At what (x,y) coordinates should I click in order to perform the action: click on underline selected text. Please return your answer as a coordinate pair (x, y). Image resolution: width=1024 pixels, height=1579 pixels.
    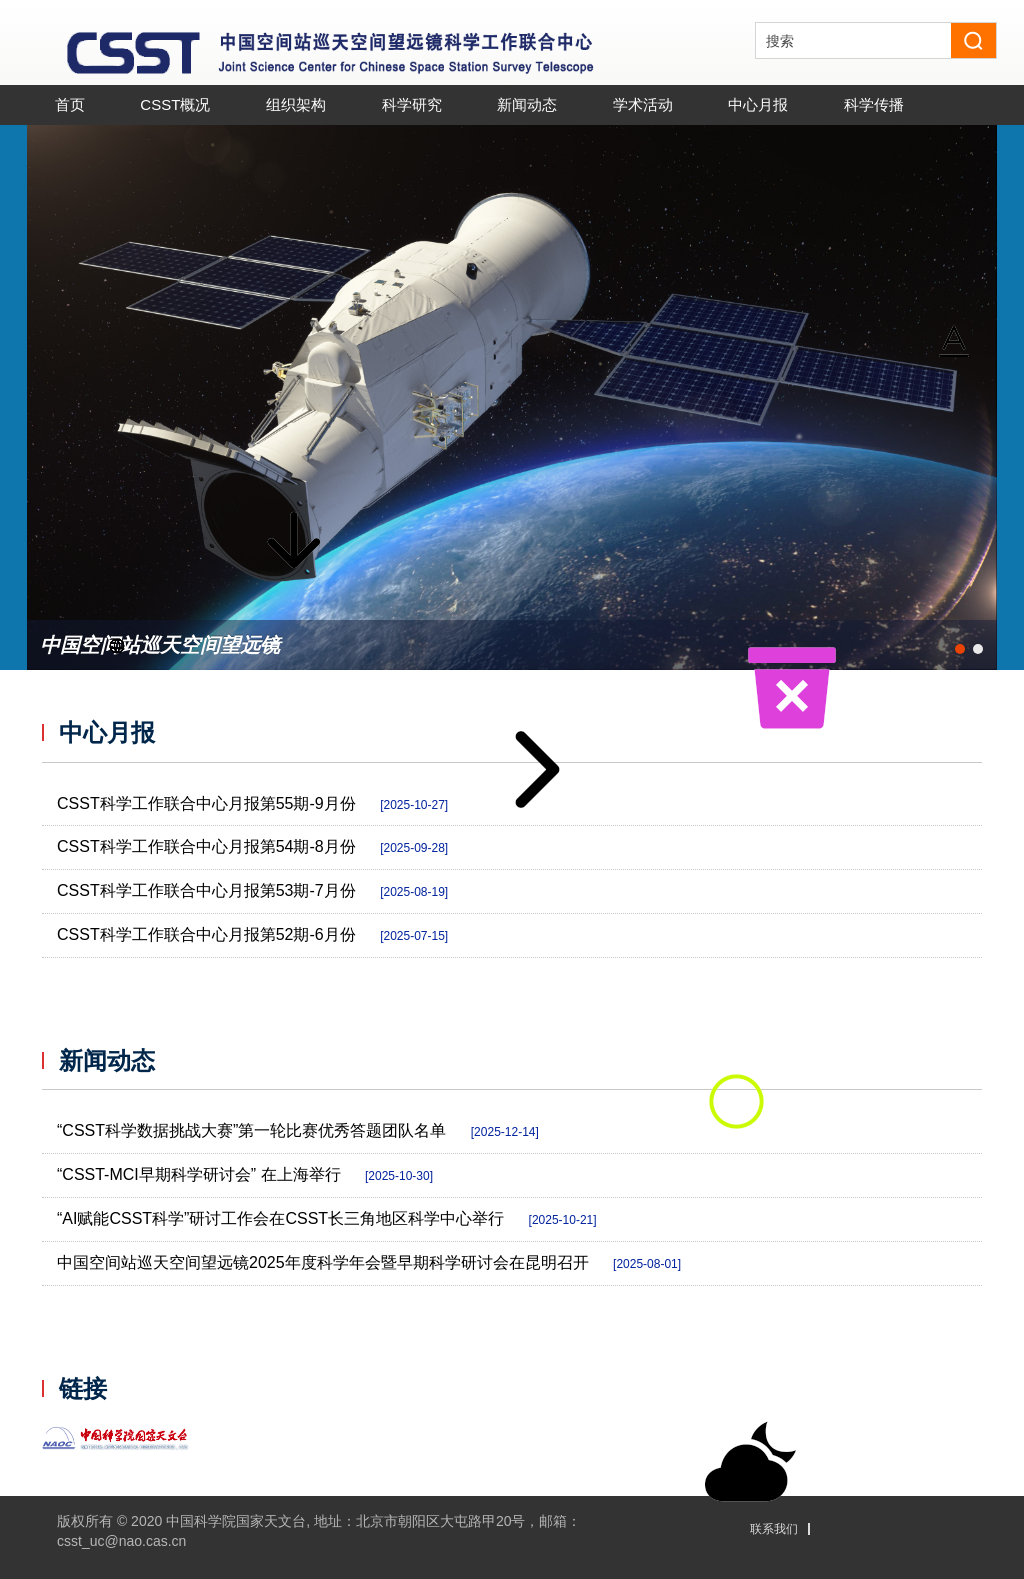
    Looking at the image, I should click on (954, 342).